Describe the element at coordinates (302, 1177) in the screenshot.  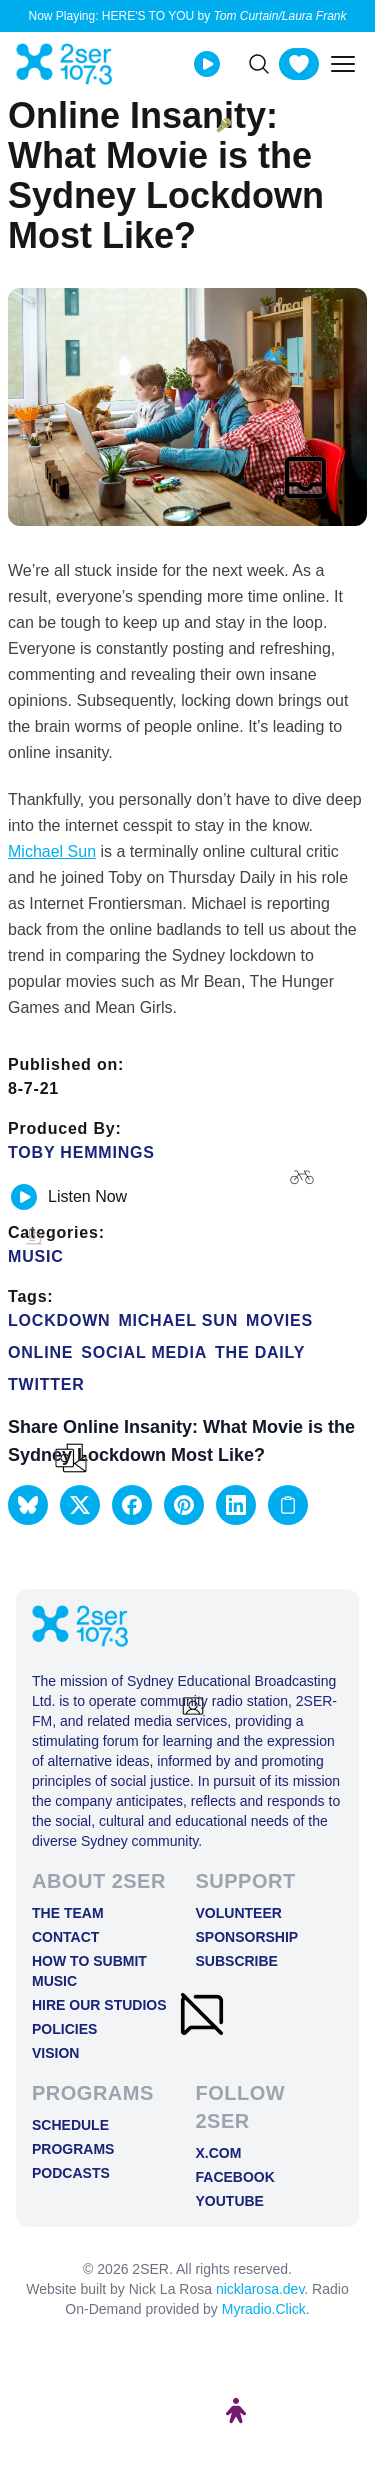
I see `select bicycle as transportation mode` at that location.